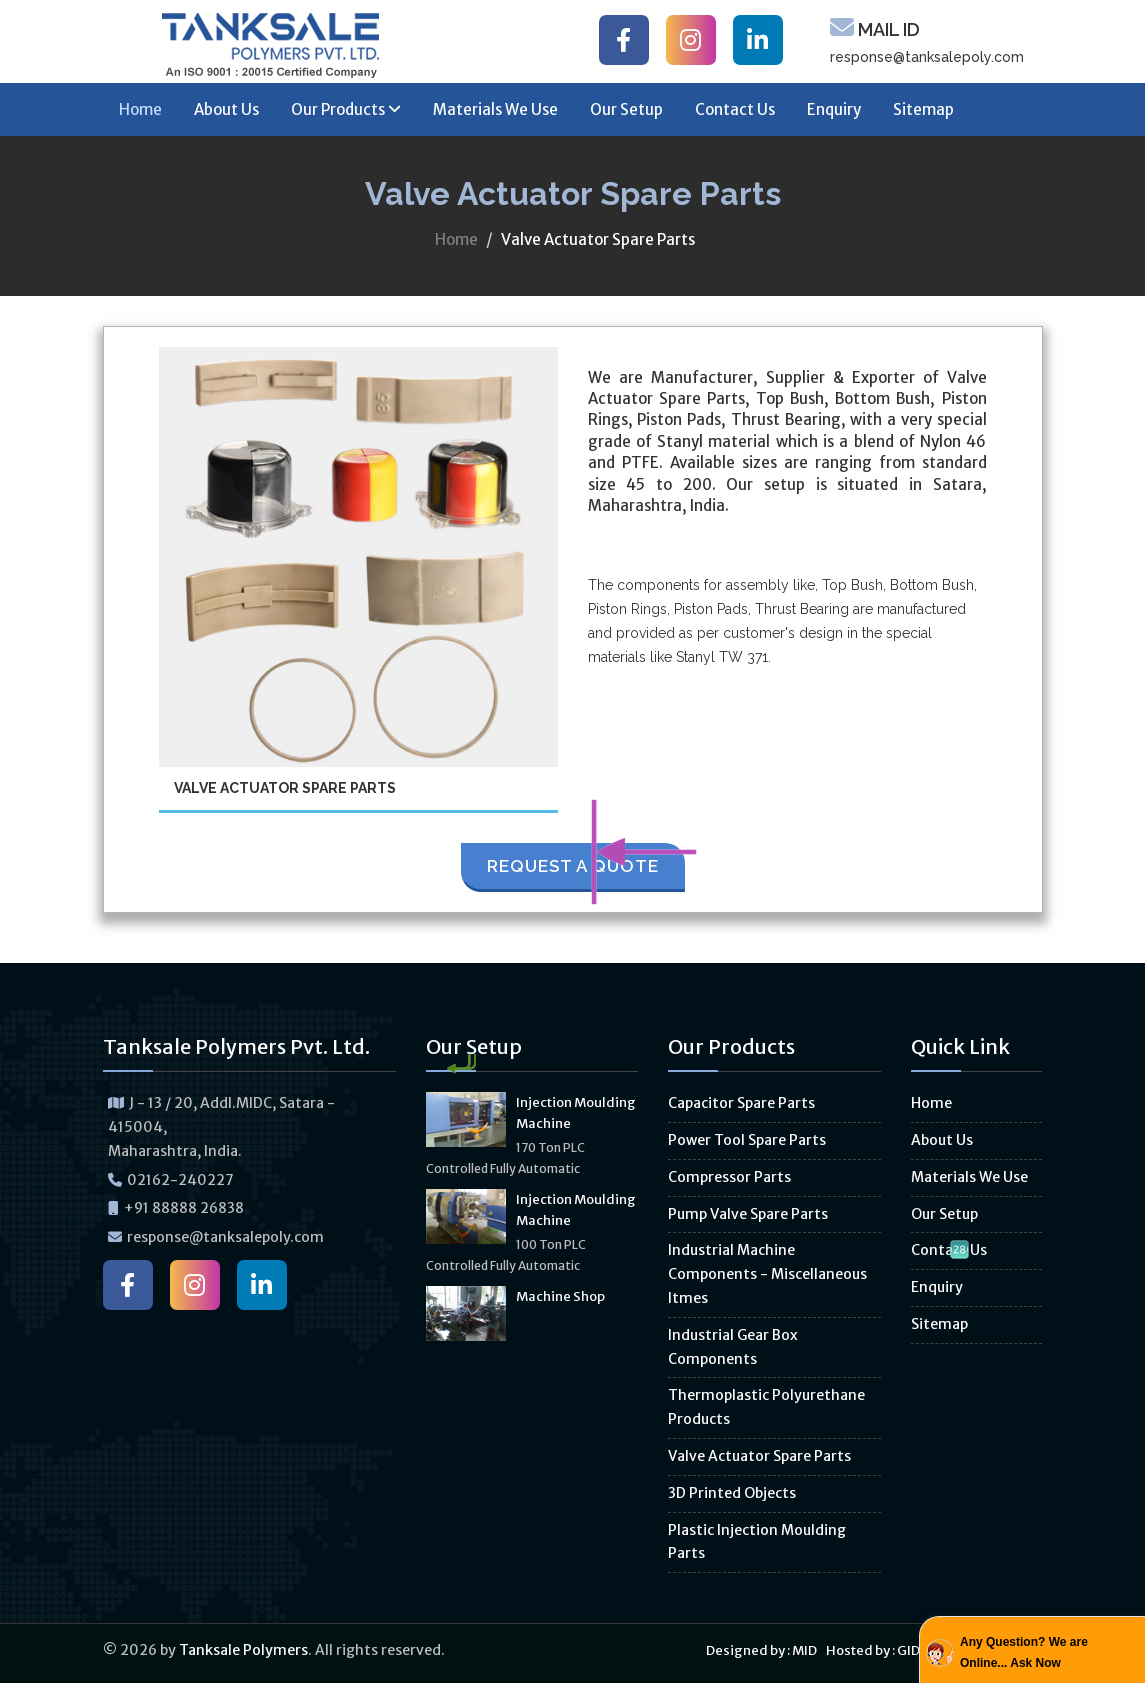 The width and height of the screenshot is (1145, 1683). What do you see at coordinates (959, 1249) in the screenshot?
I see `open the gnome calendar app` at bounding box center [959, 1249].